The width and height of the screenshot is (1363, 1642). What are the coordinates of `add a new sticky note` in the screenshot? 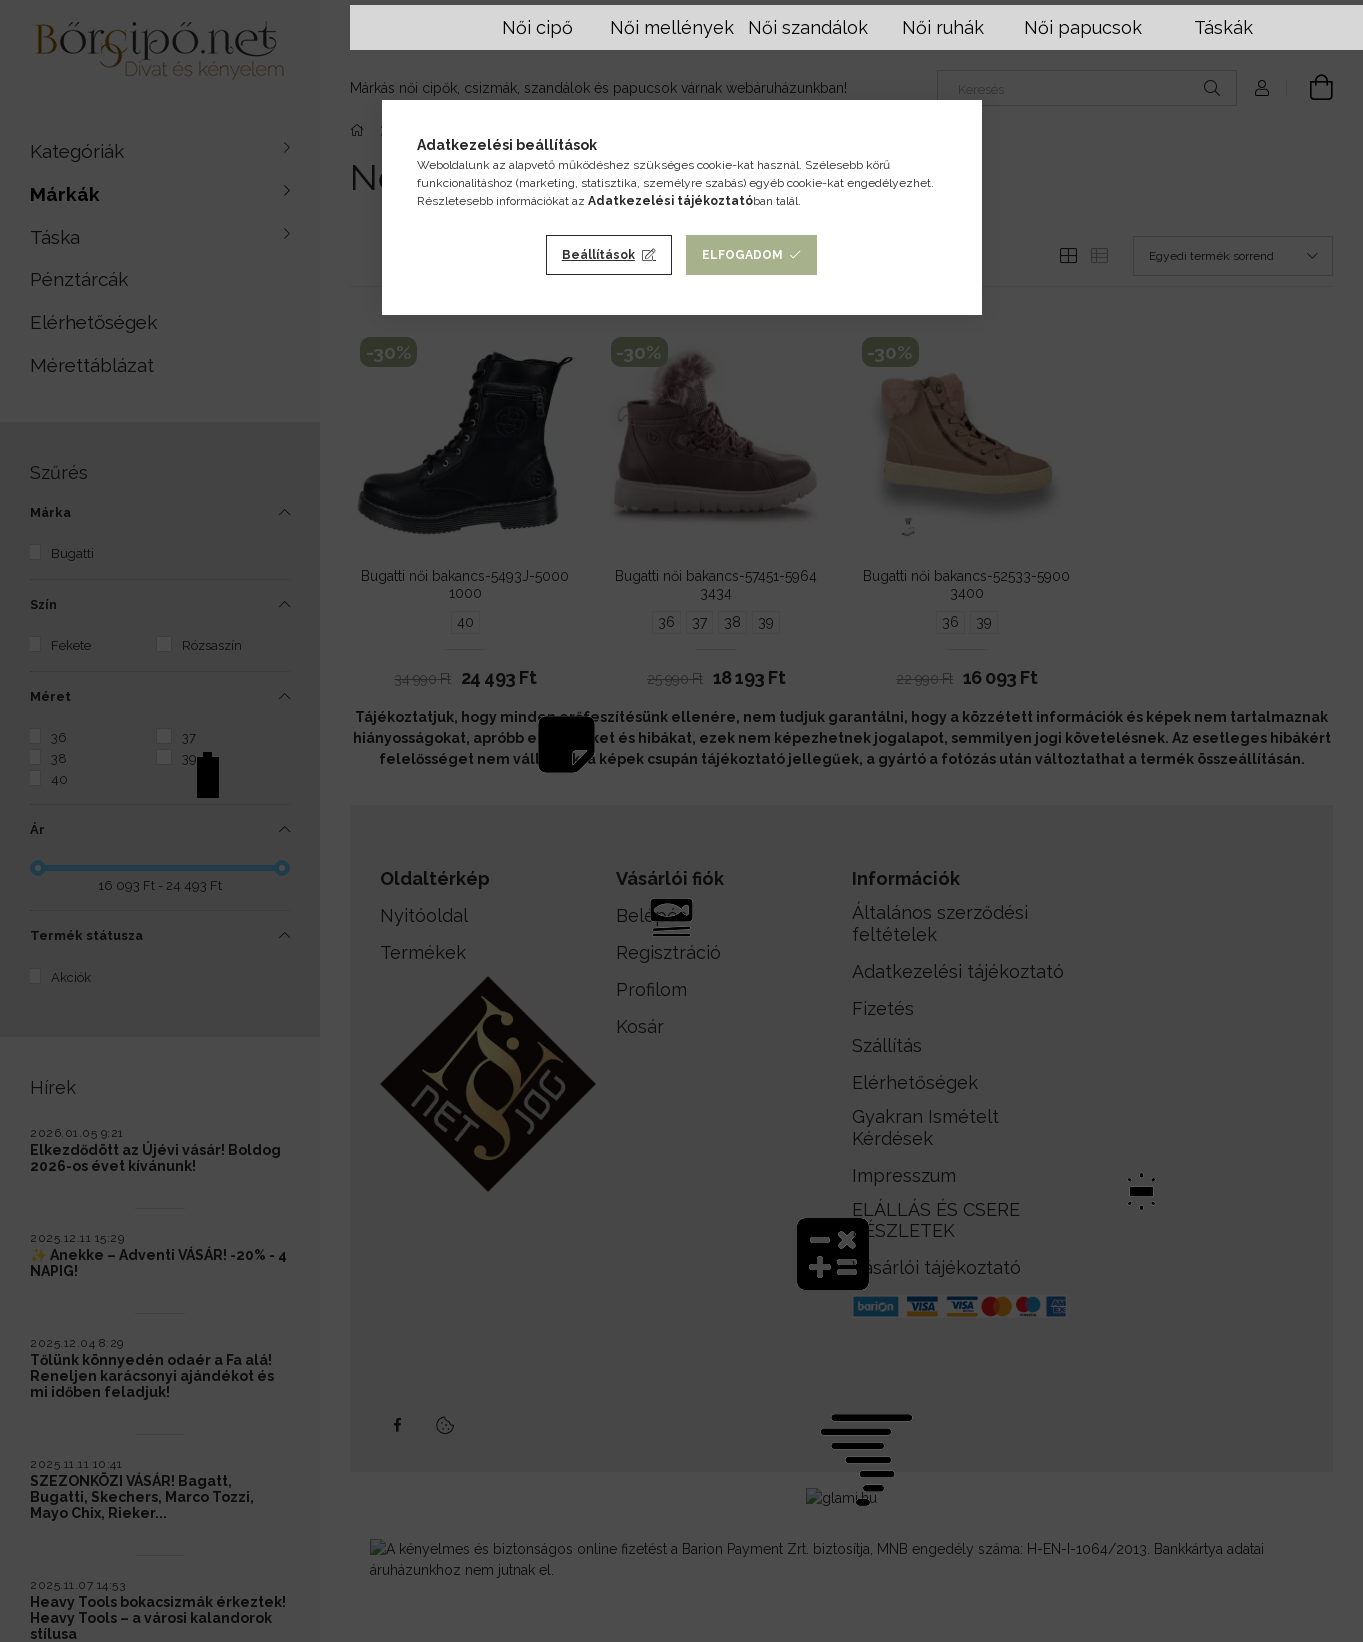 It's located at (566, 744).